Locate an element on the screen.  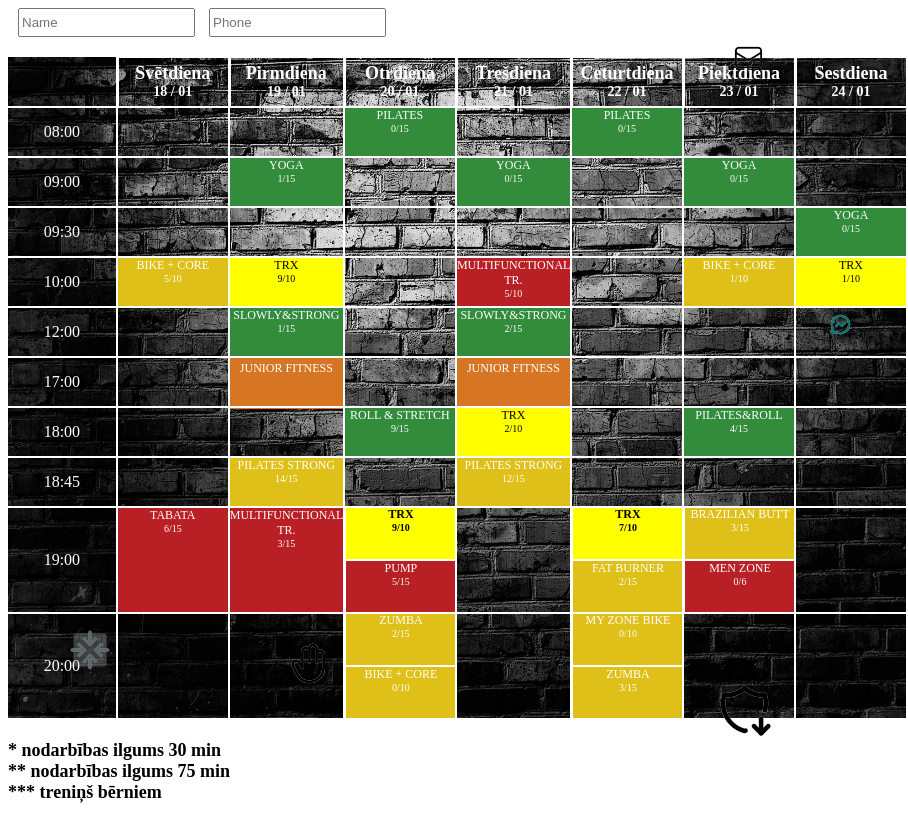
security level decreased is located at coordinates (744, 709).